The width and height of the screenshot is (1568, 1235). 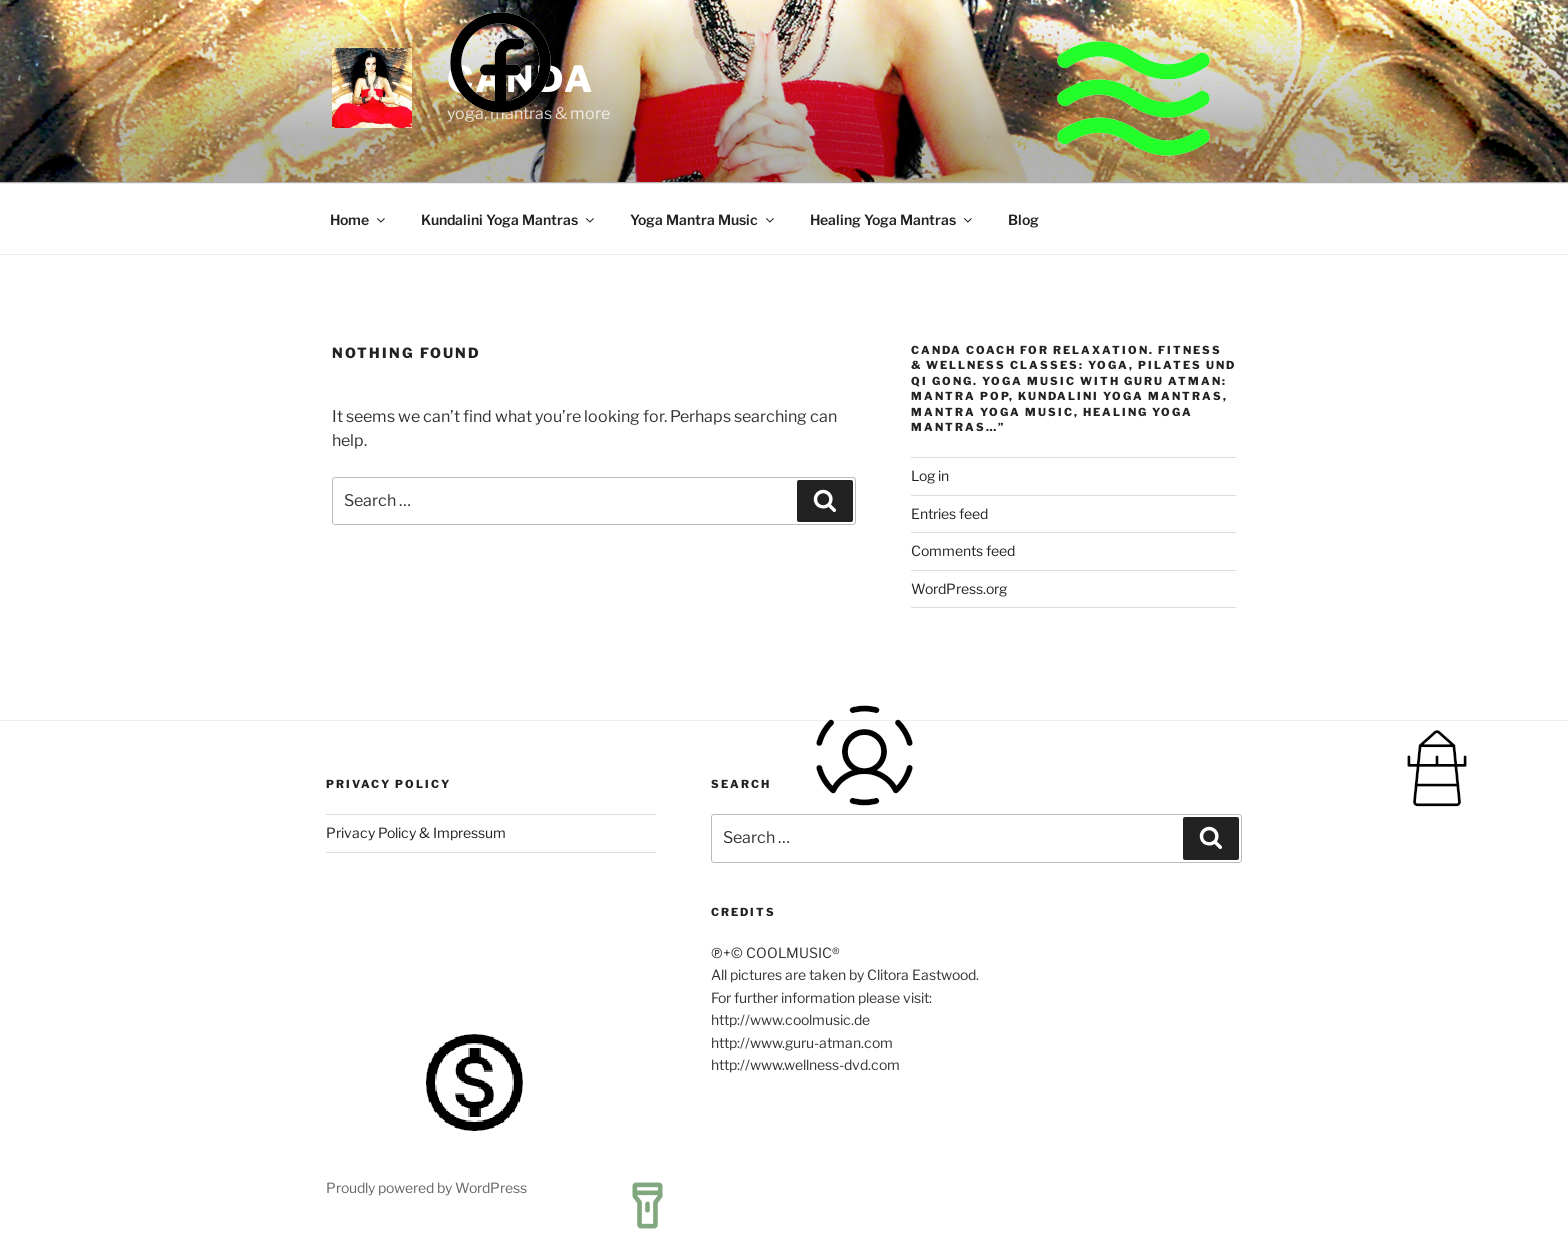 I want to click on incomplete or pending user profile, so click(x=864, y=755).